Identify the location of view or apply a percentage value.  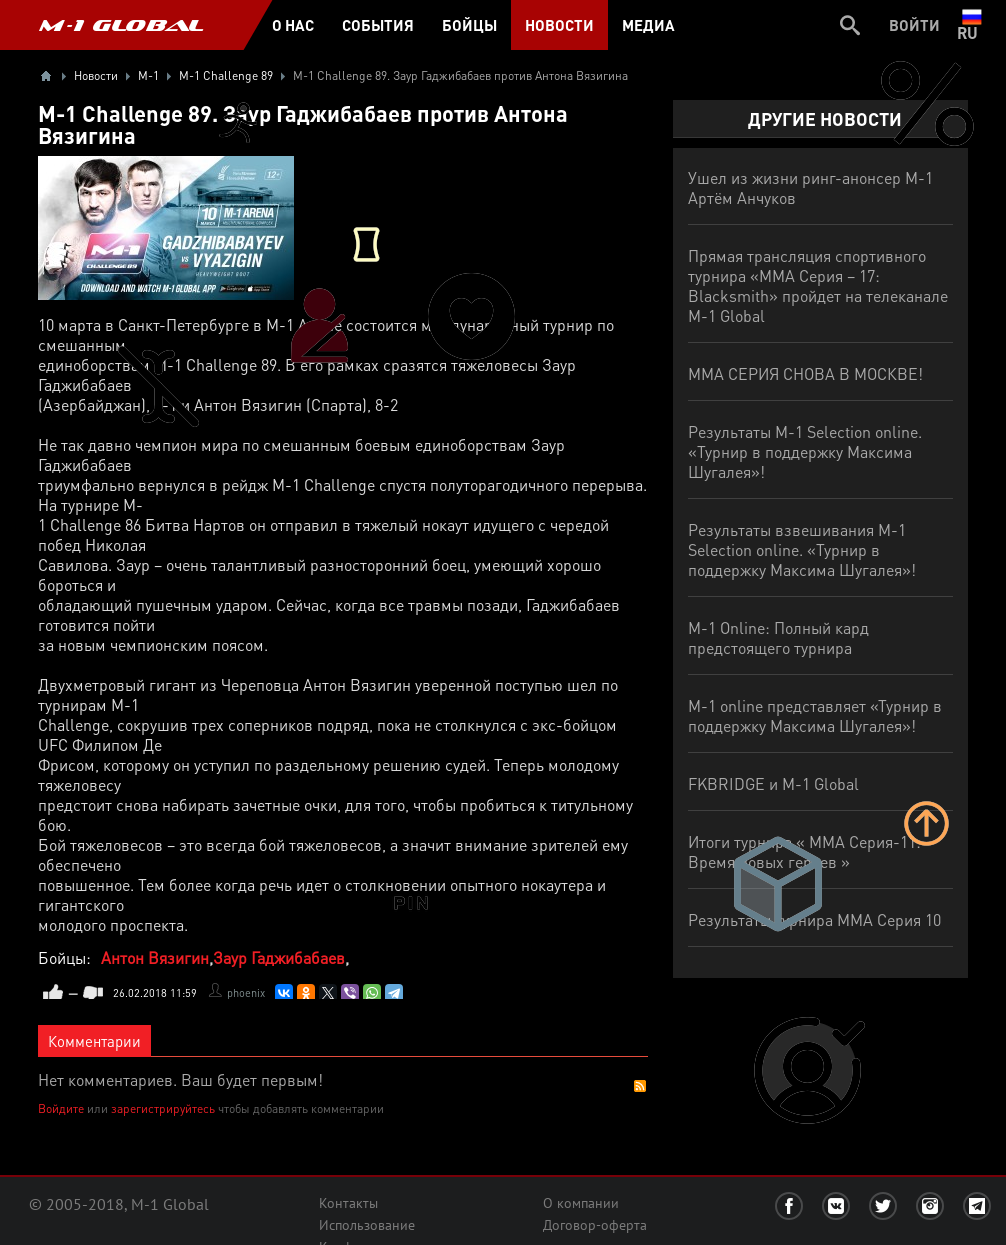
(927, 103).